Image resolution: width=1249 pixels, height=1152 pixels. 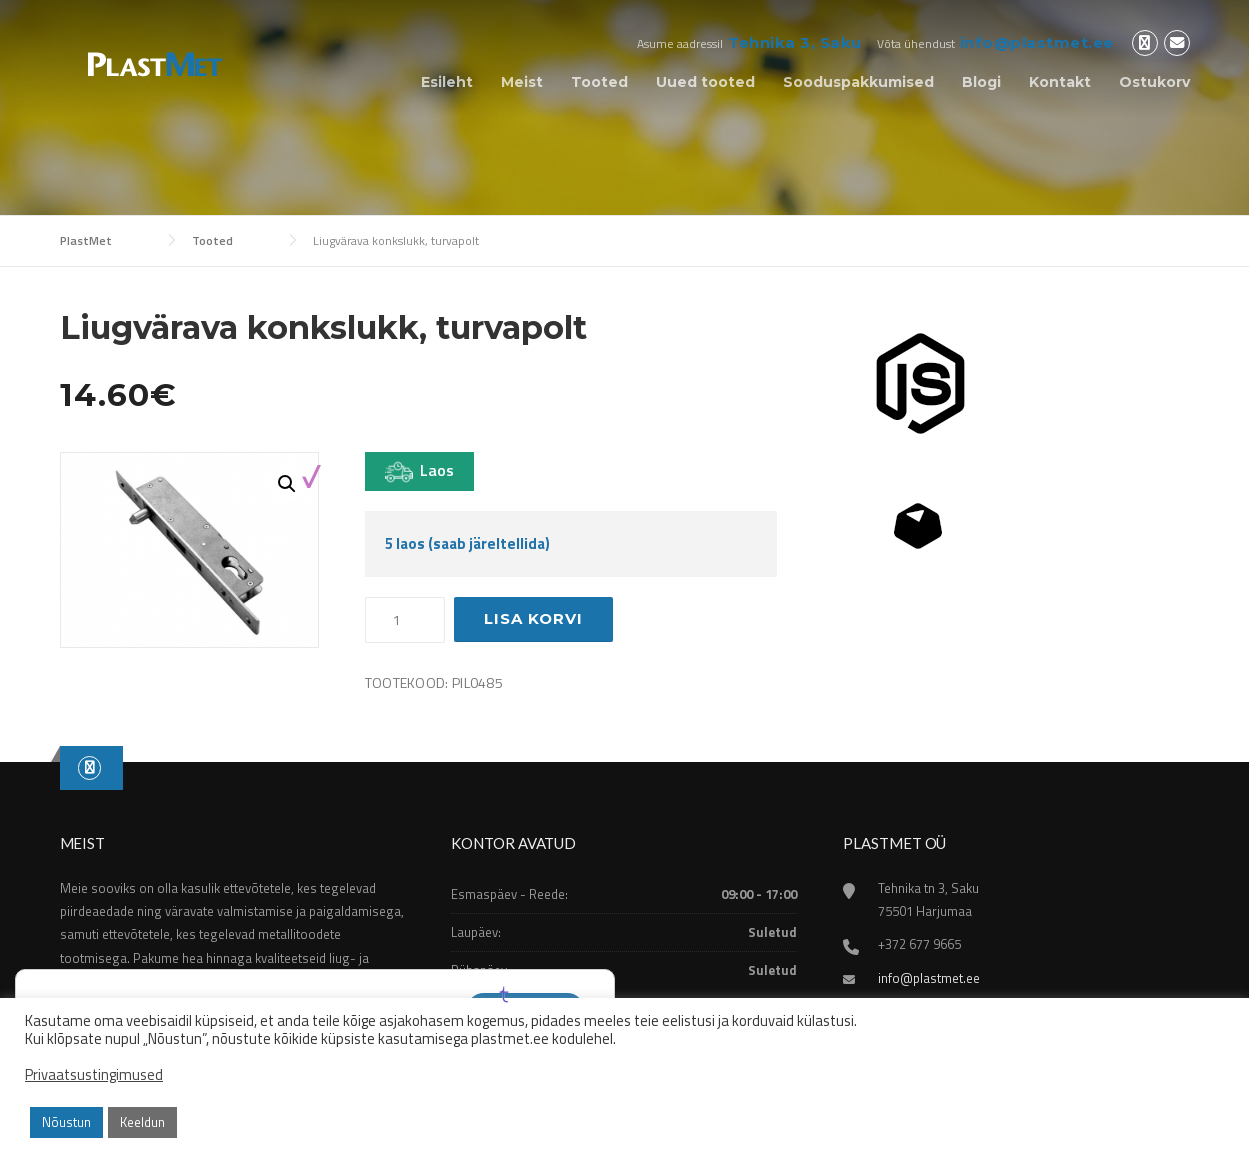 What do you see at coordinates (918, 526) in the screenshot?
I see `open RunKit node.js playground` at bounding box center [918, 526].